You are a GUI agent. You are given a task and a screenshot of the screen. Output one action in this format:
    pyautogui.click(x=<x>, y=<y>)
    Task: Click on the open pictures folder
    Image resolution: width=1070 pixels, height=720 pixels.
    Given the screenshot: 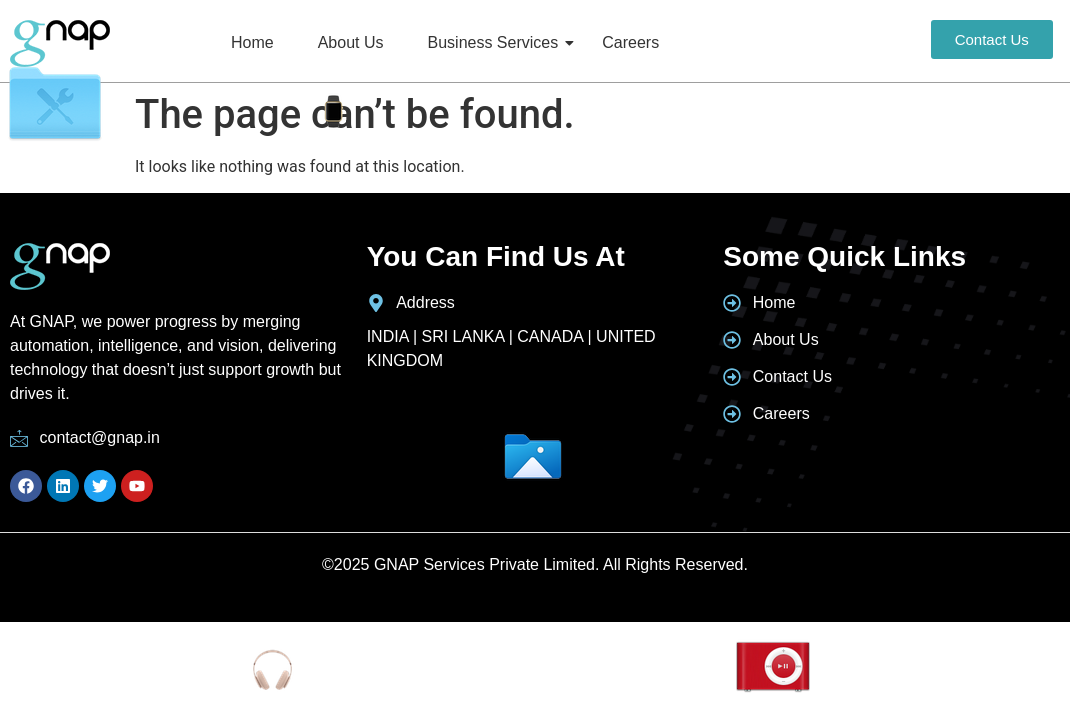 What is the action you would take?
    pyautogui.click(x=533, y=458)
    